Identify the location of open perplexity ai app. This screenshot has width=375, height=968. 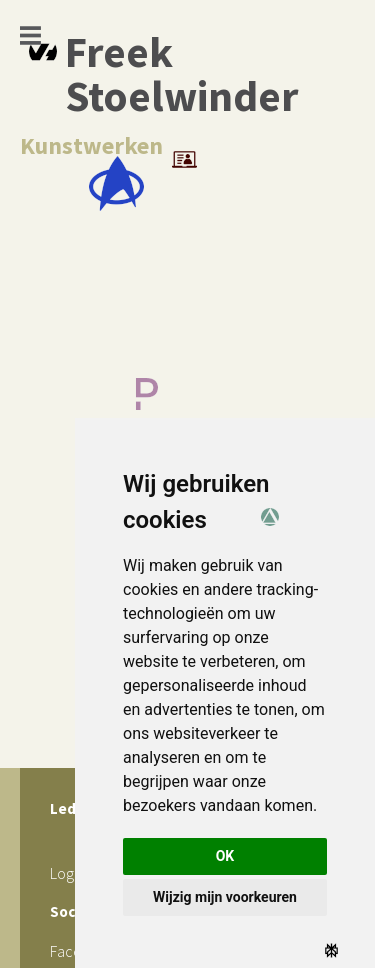
(331, 950).